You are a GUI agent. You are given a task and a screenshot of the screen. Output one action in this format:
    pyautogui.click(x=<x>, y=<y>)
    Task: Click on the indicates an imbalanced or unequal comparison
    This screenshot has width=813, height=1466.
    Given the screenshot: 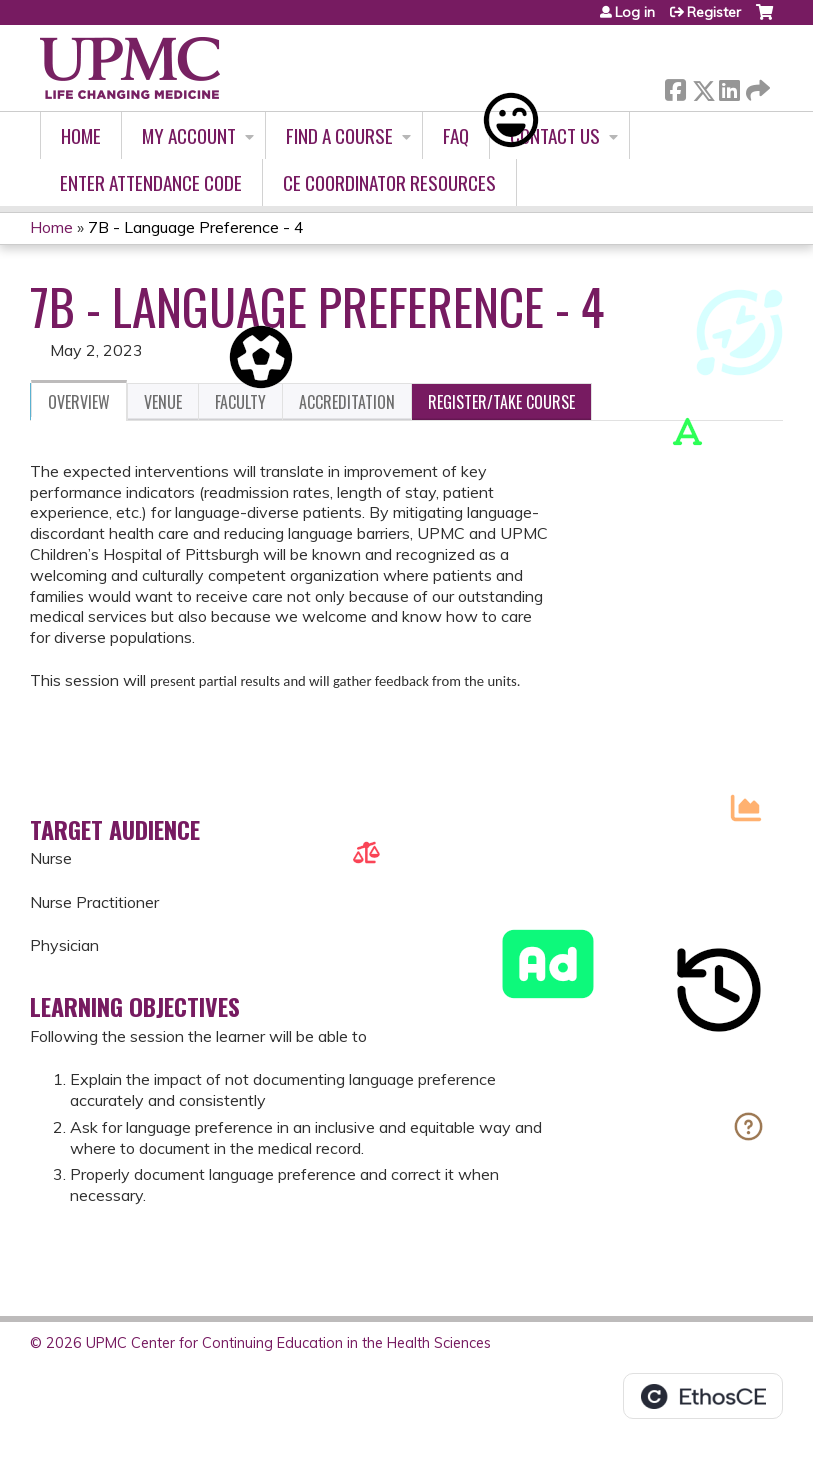 What is the action you would take?
    pyautogui.click(x=366, y=852)
    